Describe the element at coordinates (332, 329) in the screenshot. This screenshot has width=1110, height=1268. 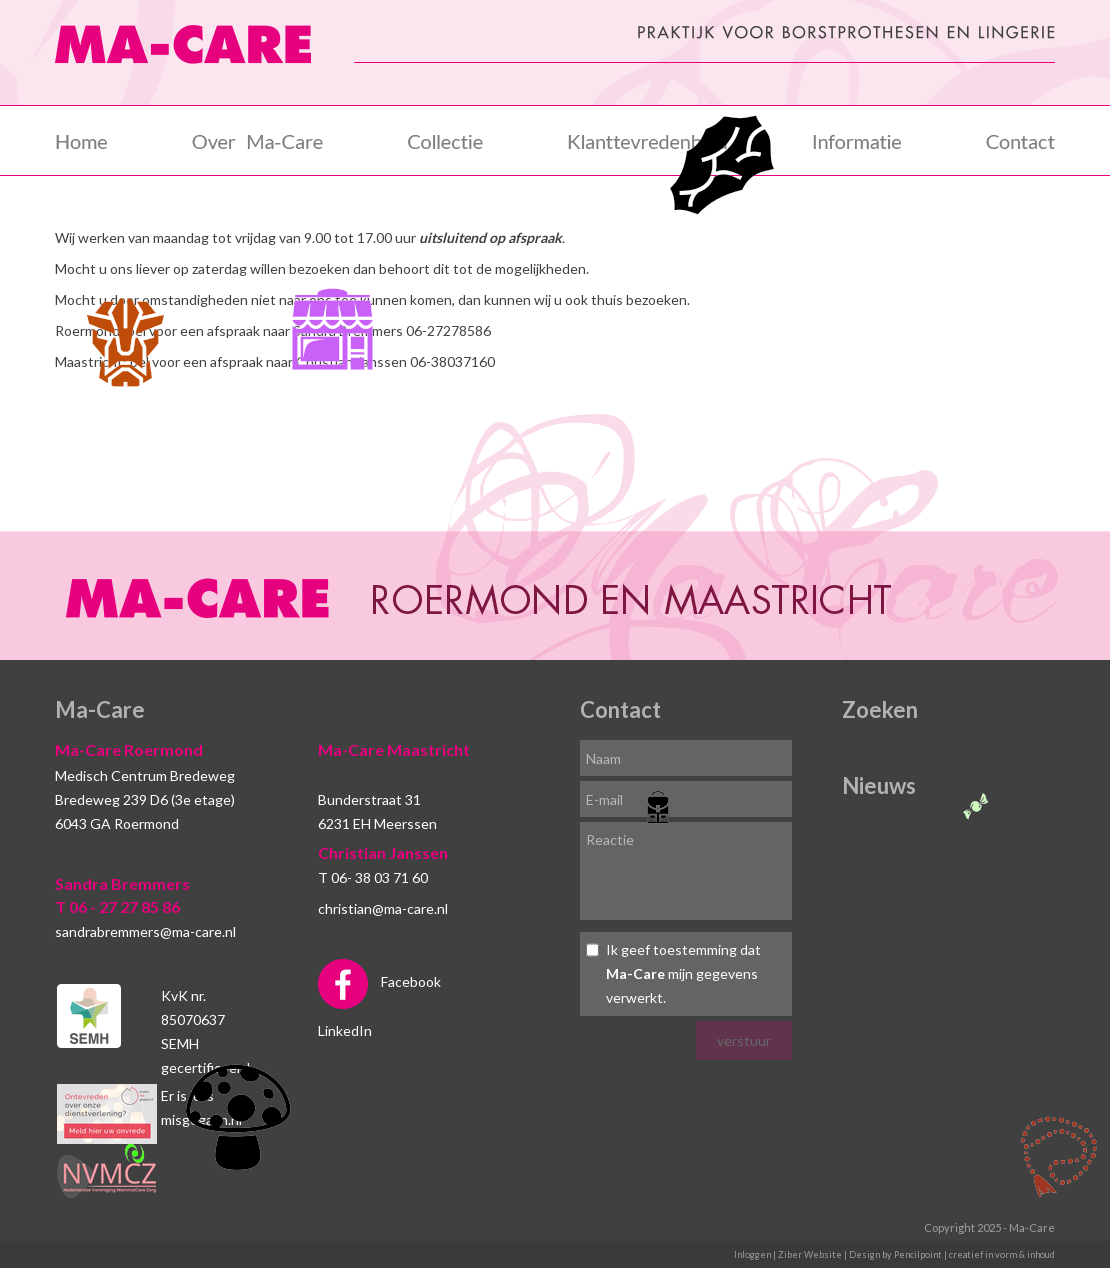
I see `open the in-game shop or store` at that location.